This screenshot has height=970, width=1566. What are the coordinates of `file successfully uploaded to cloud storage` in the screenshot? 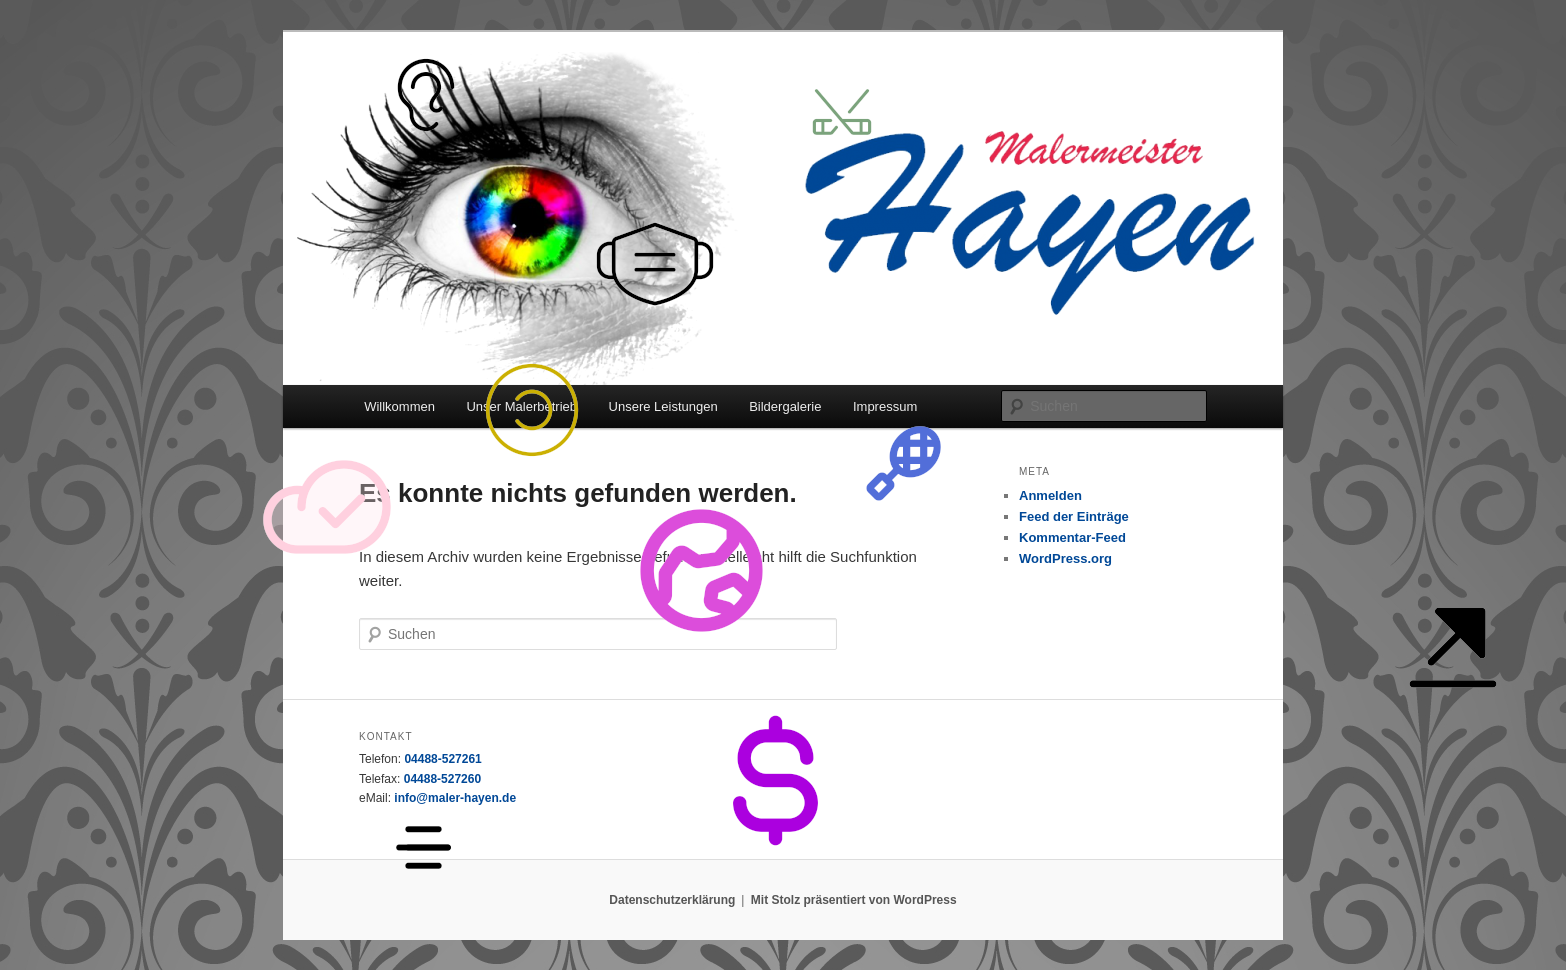 It's located at (327, 507).